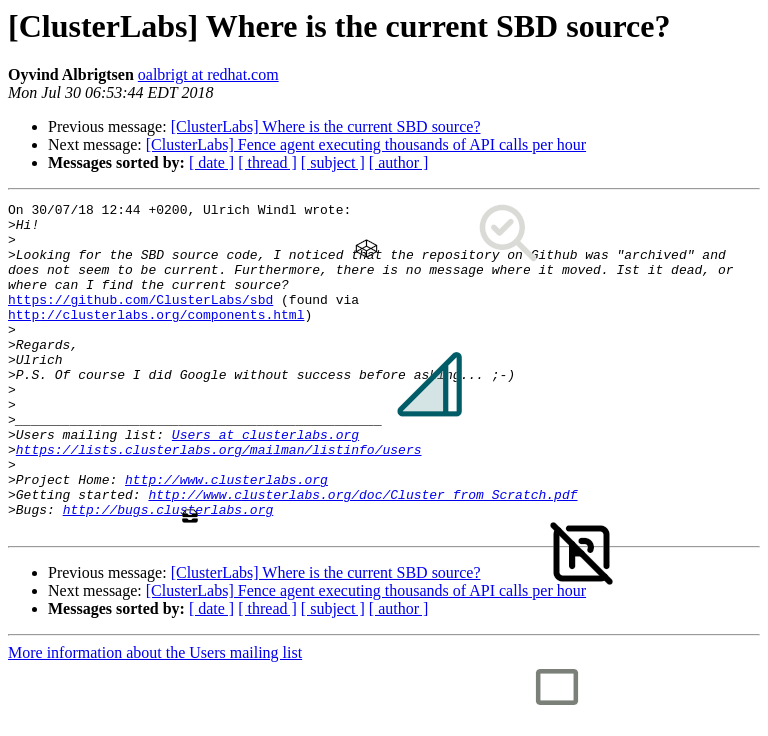 This screenshot has height=736, width=768. Describe the element at coordinates (190, 516) in the screenshot. I see `view all inbox messages` at that location.